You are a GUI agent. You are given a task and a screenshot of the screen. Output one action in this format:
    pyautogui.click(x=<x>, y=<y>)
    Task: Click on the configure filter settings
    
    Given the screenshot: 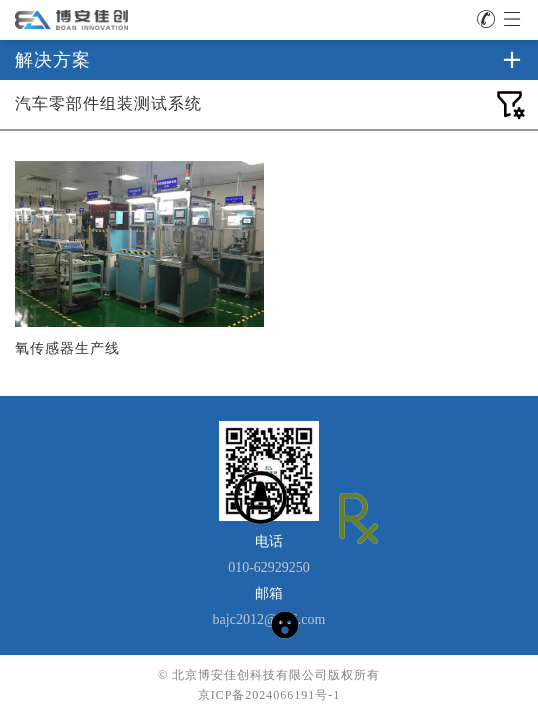 What is the action you would take?
    pyautogui.click(x=509, y=103)
    